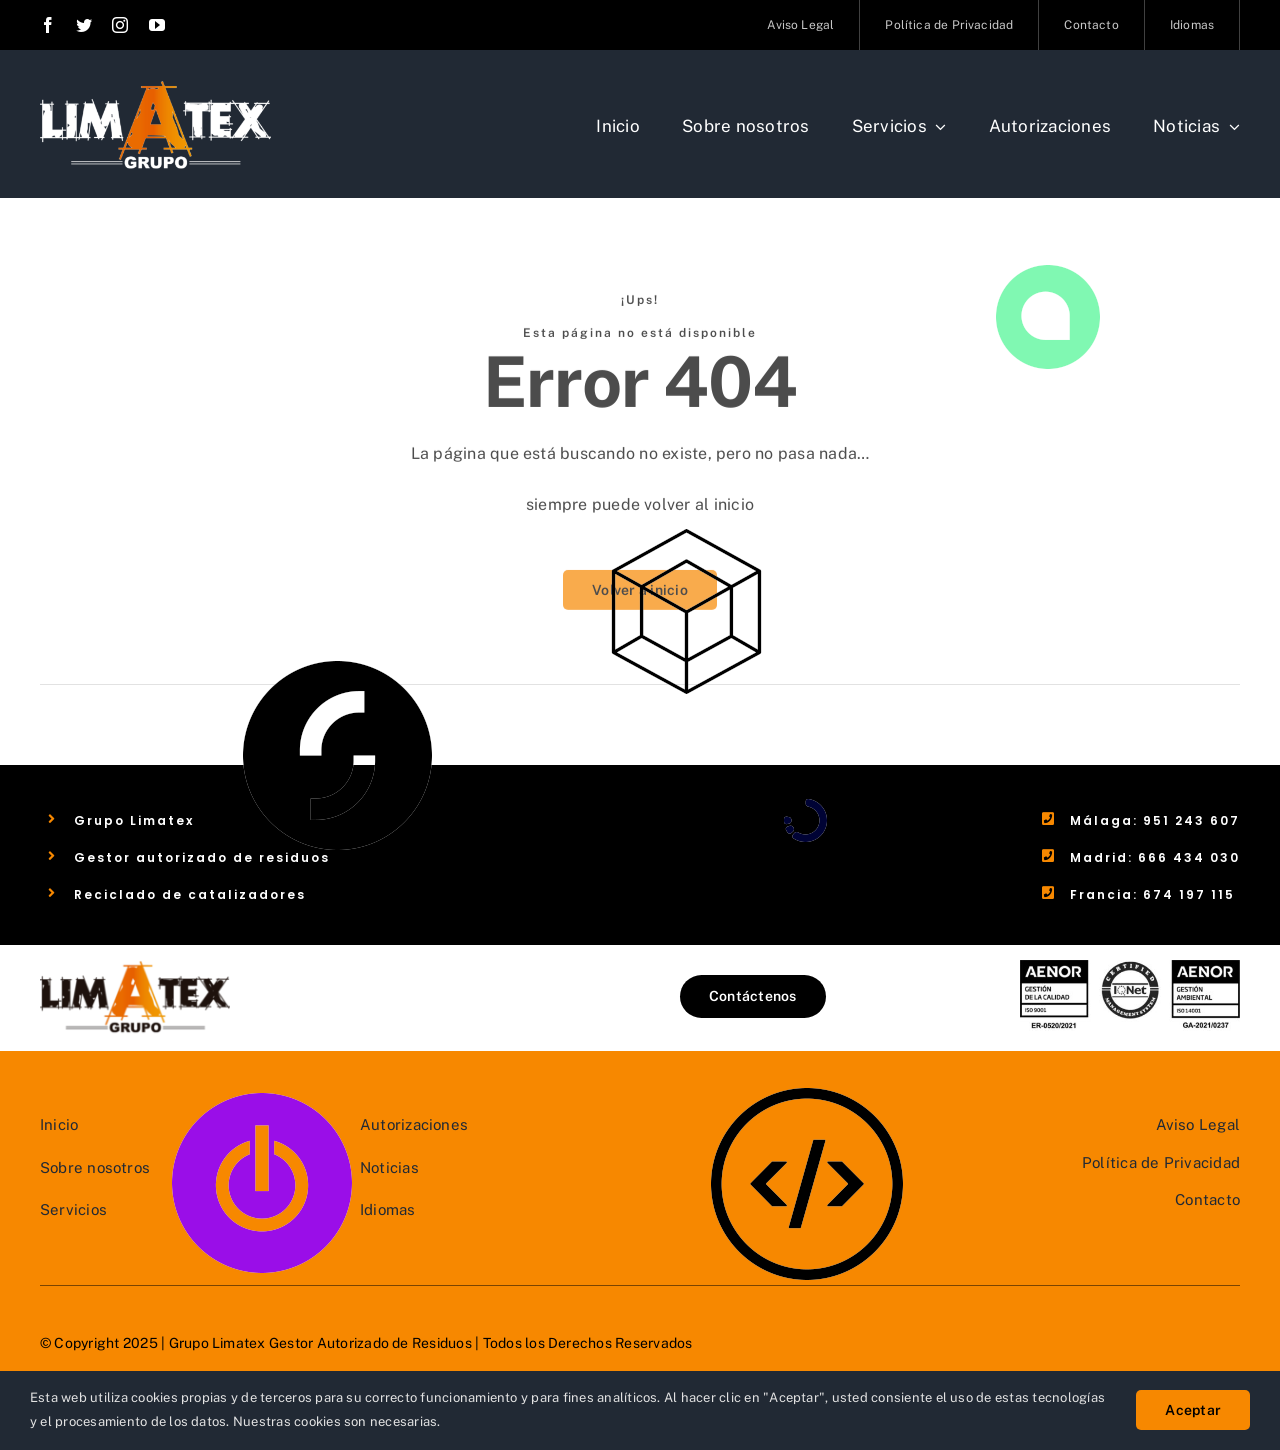  Describe the element at coordinates (807, 1184) in the screenshot. I see `codecrafters logo` at that location.